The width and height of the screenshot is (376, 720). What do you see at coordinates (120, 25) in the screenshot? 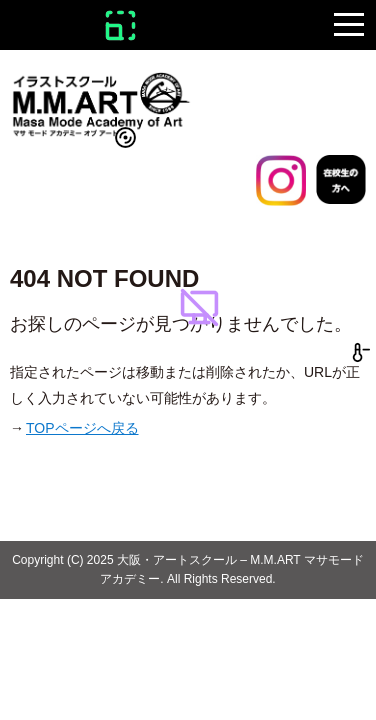
I see `resize an element or window` at bounding box center [120, 25].